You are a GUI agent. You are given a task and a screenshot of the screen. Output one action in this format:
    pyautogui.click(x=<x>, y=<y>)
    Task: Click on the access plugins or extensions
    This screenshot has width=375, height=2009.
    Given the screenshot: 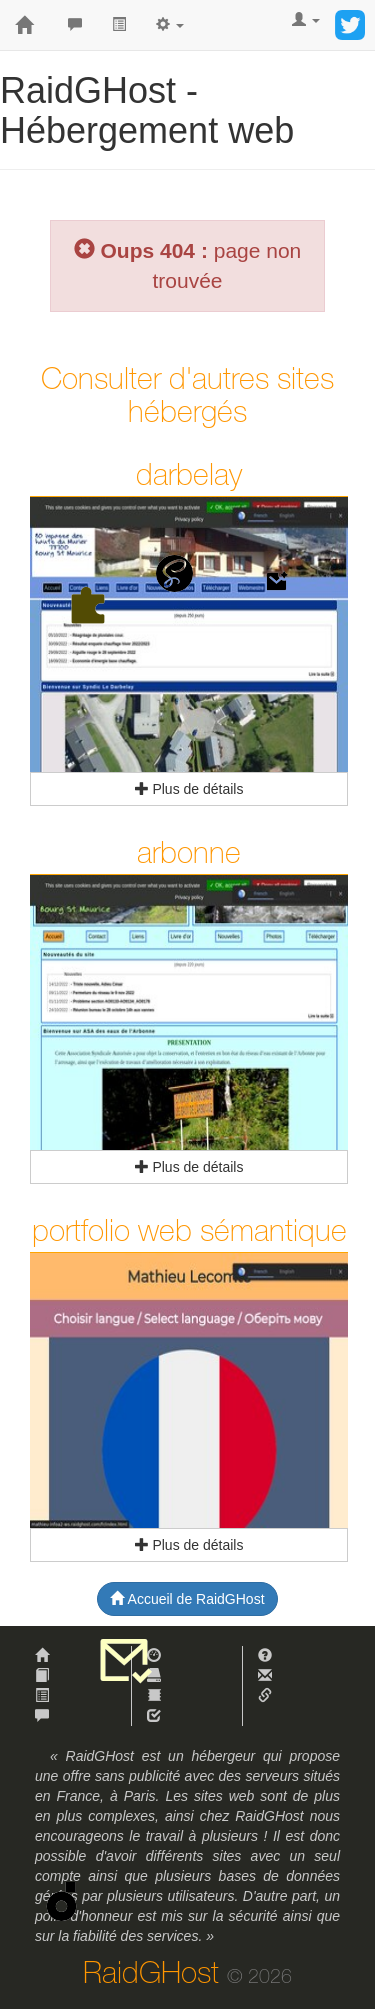 What is the action you would take?
    pyautogui.click(x=88, y=607)
    